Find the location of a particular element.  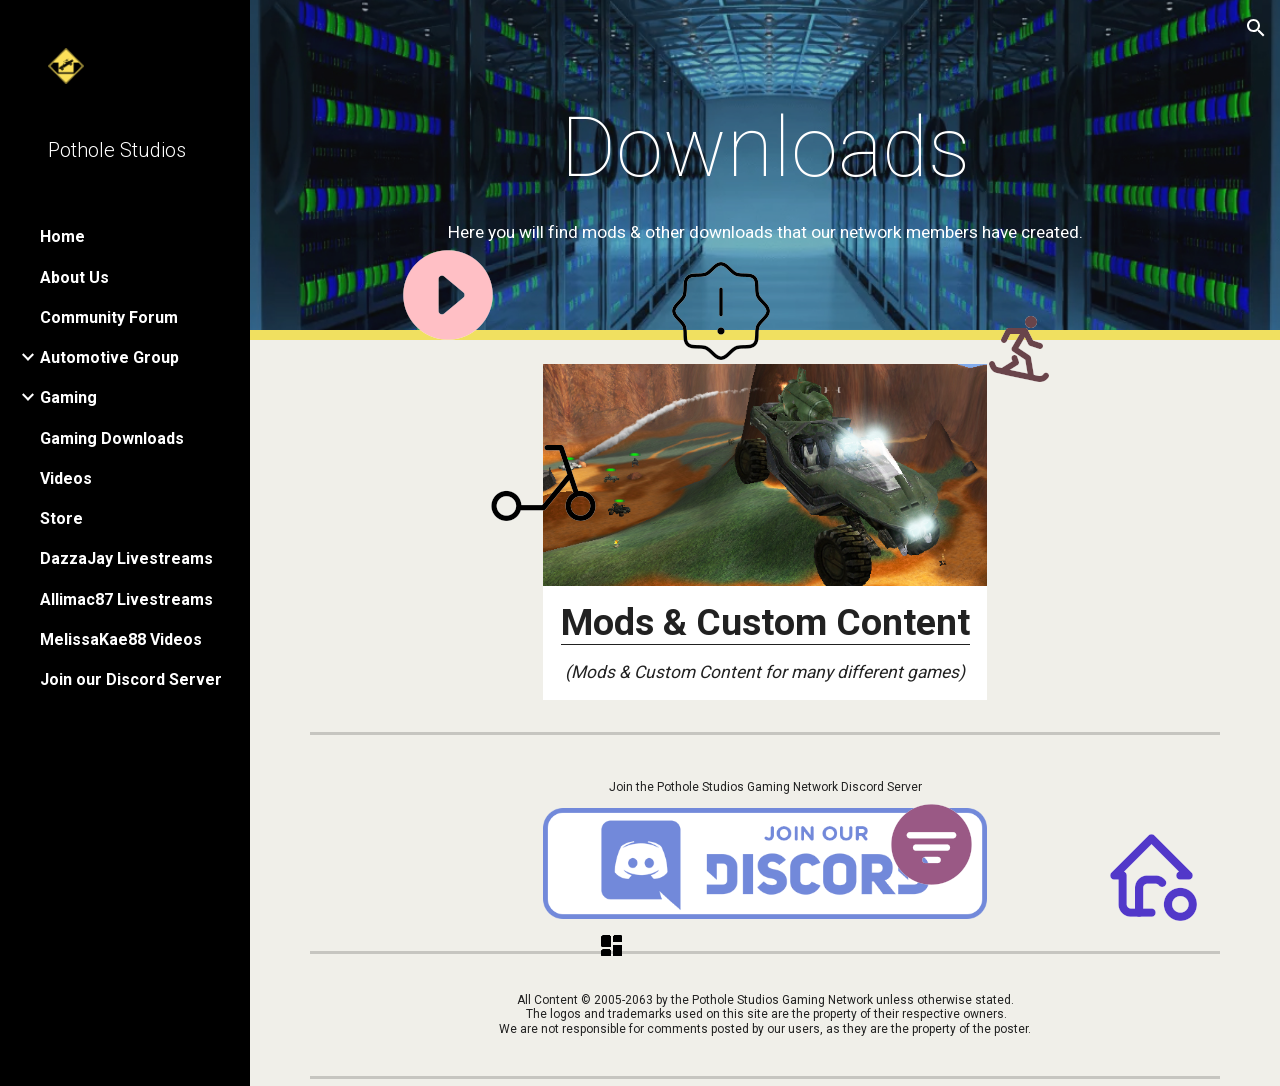

access snowboarding or winter sports content is located at coordinates (1019, 349).